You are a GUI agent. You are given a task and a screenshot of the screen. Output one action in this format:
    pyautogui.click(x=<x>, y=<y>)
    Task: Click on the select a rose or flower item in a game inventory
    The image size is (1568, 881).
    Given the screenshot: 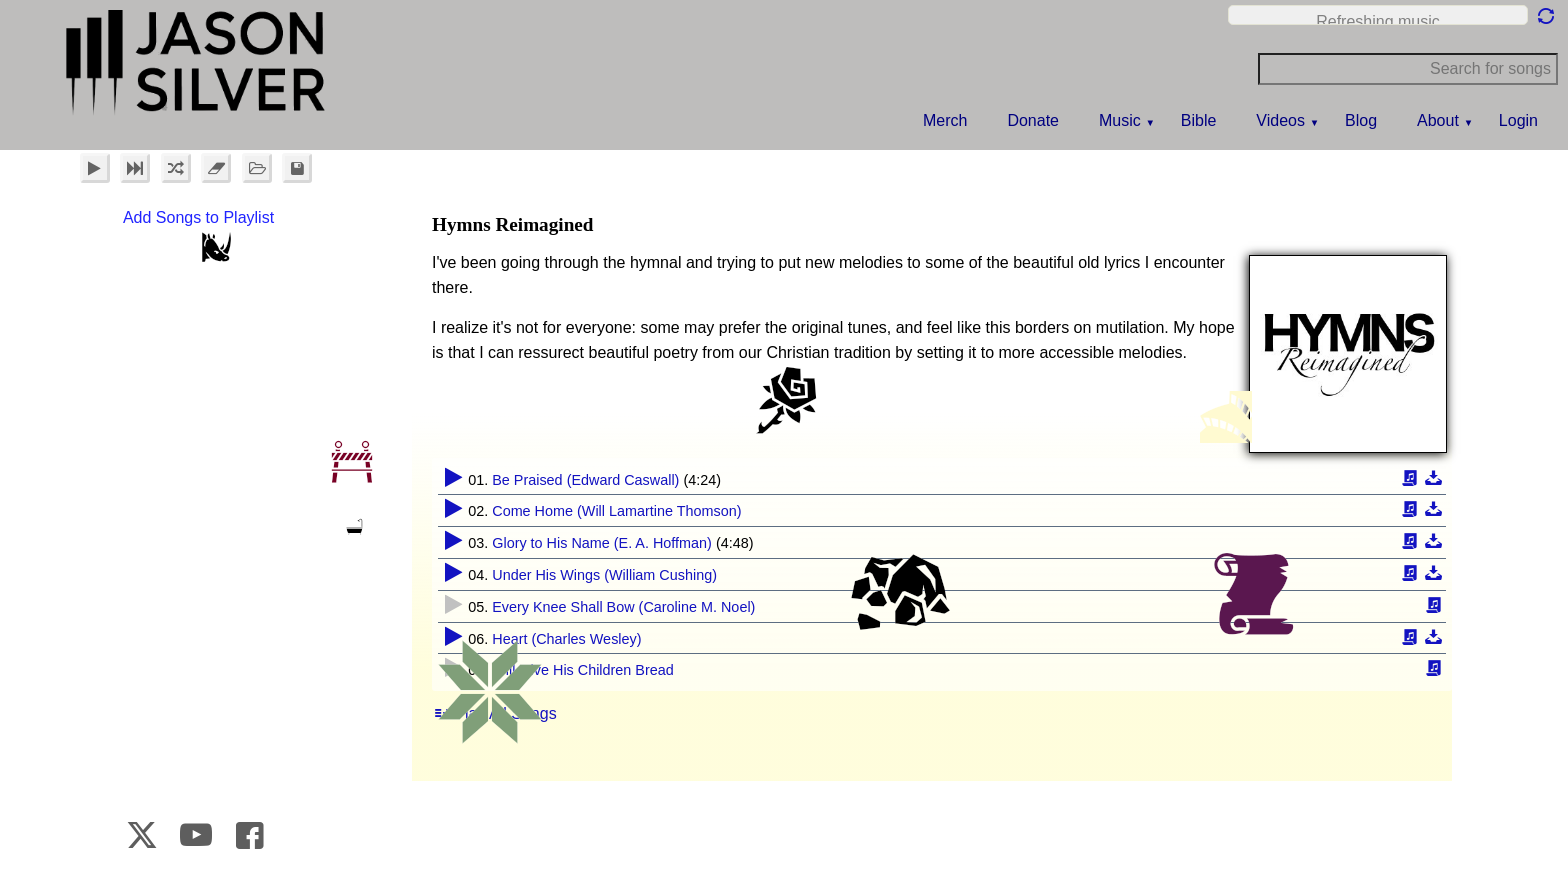 What is the action you would take?
    pyautogui.click(x=783, y=400)
    